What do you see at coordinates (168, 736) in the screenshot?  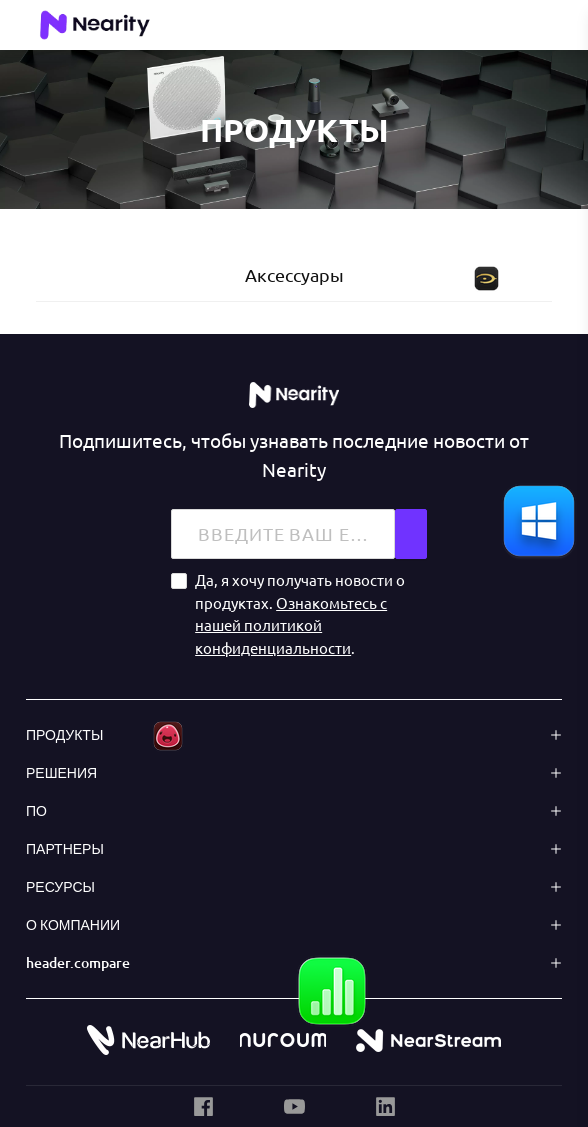 I see `launch slime rancher game` at bounding box center [168, 736].